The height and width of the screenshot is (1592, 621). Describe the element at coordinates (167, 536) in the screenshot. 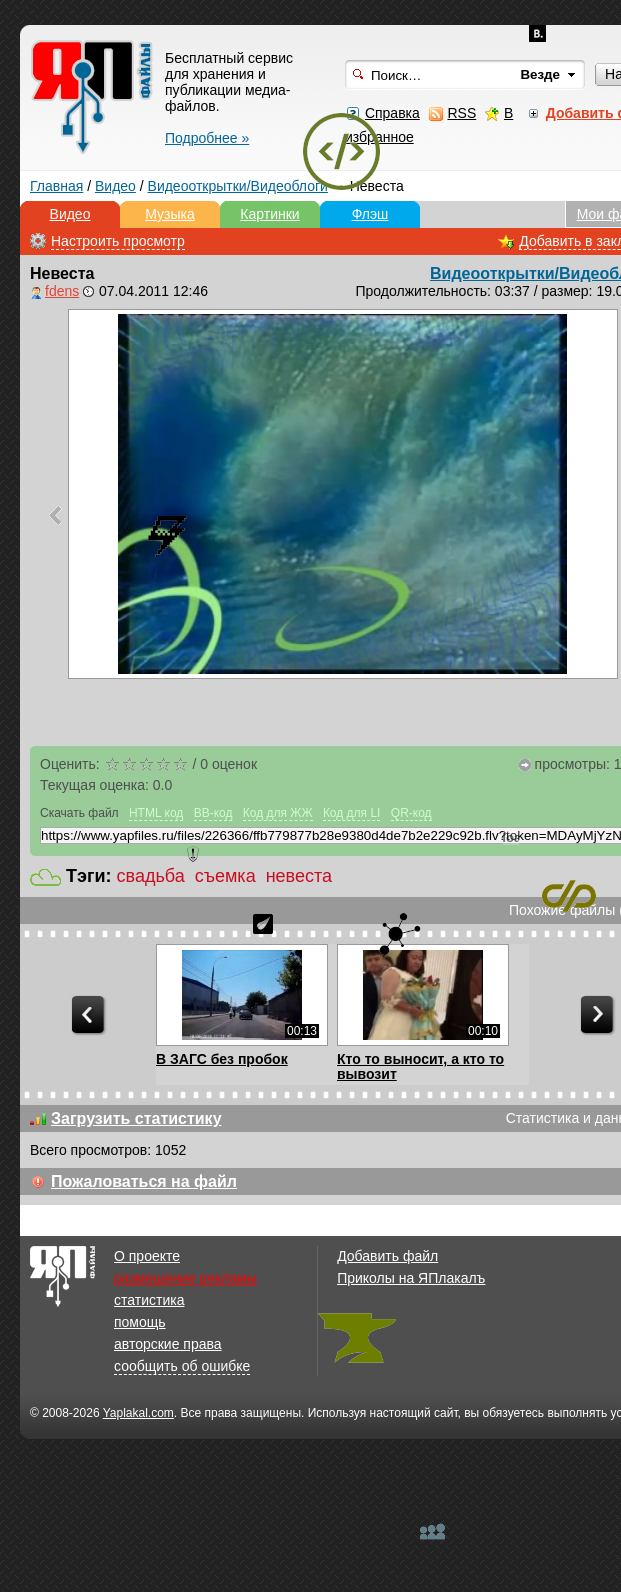

I see `open game jolt app or website` at that location.